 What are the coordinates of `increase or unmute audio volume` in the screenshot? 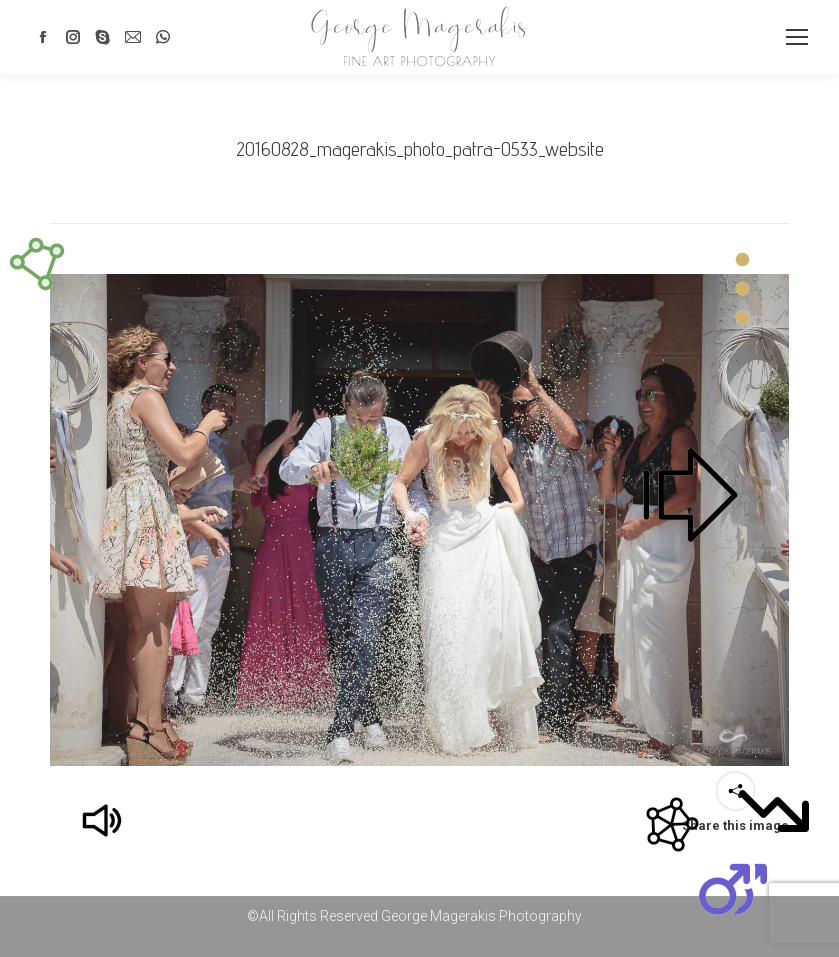 It's located at (101, 820).